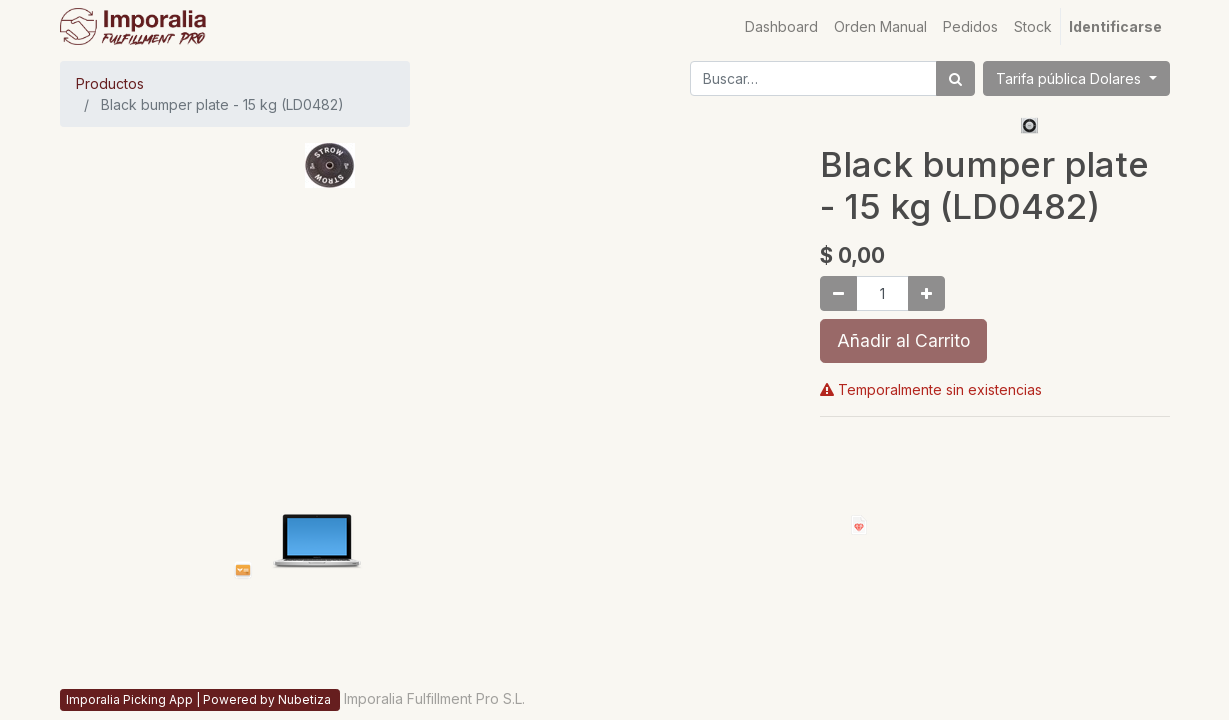 The height and width of the screenshot is (720, 1229). I want to click on open kandji passport login or authentication, so click(243, 570).